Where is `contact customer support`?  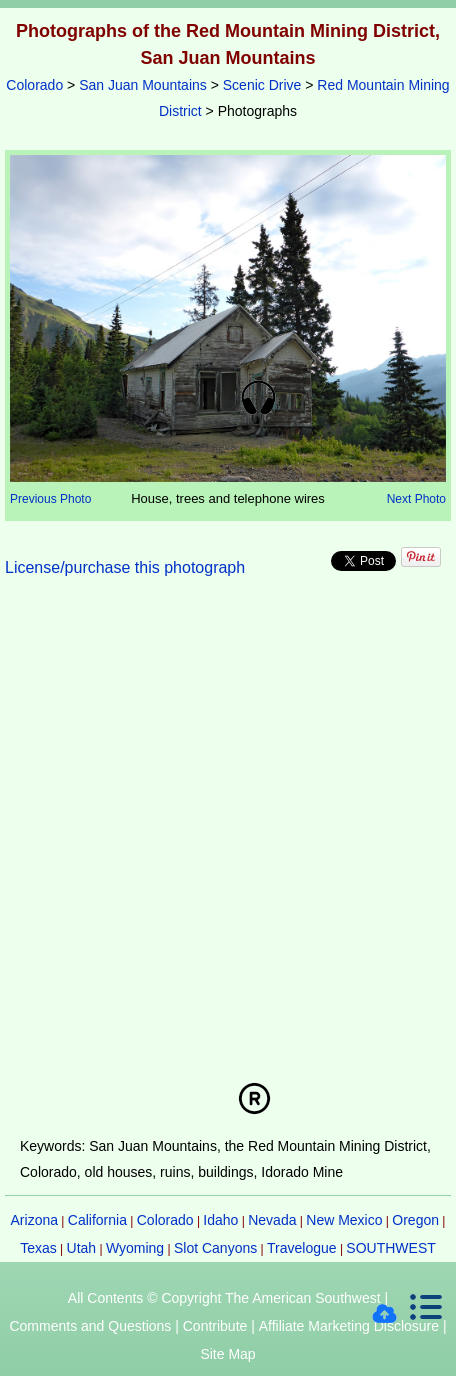 contact customer support is located at coordinates (258, 397).